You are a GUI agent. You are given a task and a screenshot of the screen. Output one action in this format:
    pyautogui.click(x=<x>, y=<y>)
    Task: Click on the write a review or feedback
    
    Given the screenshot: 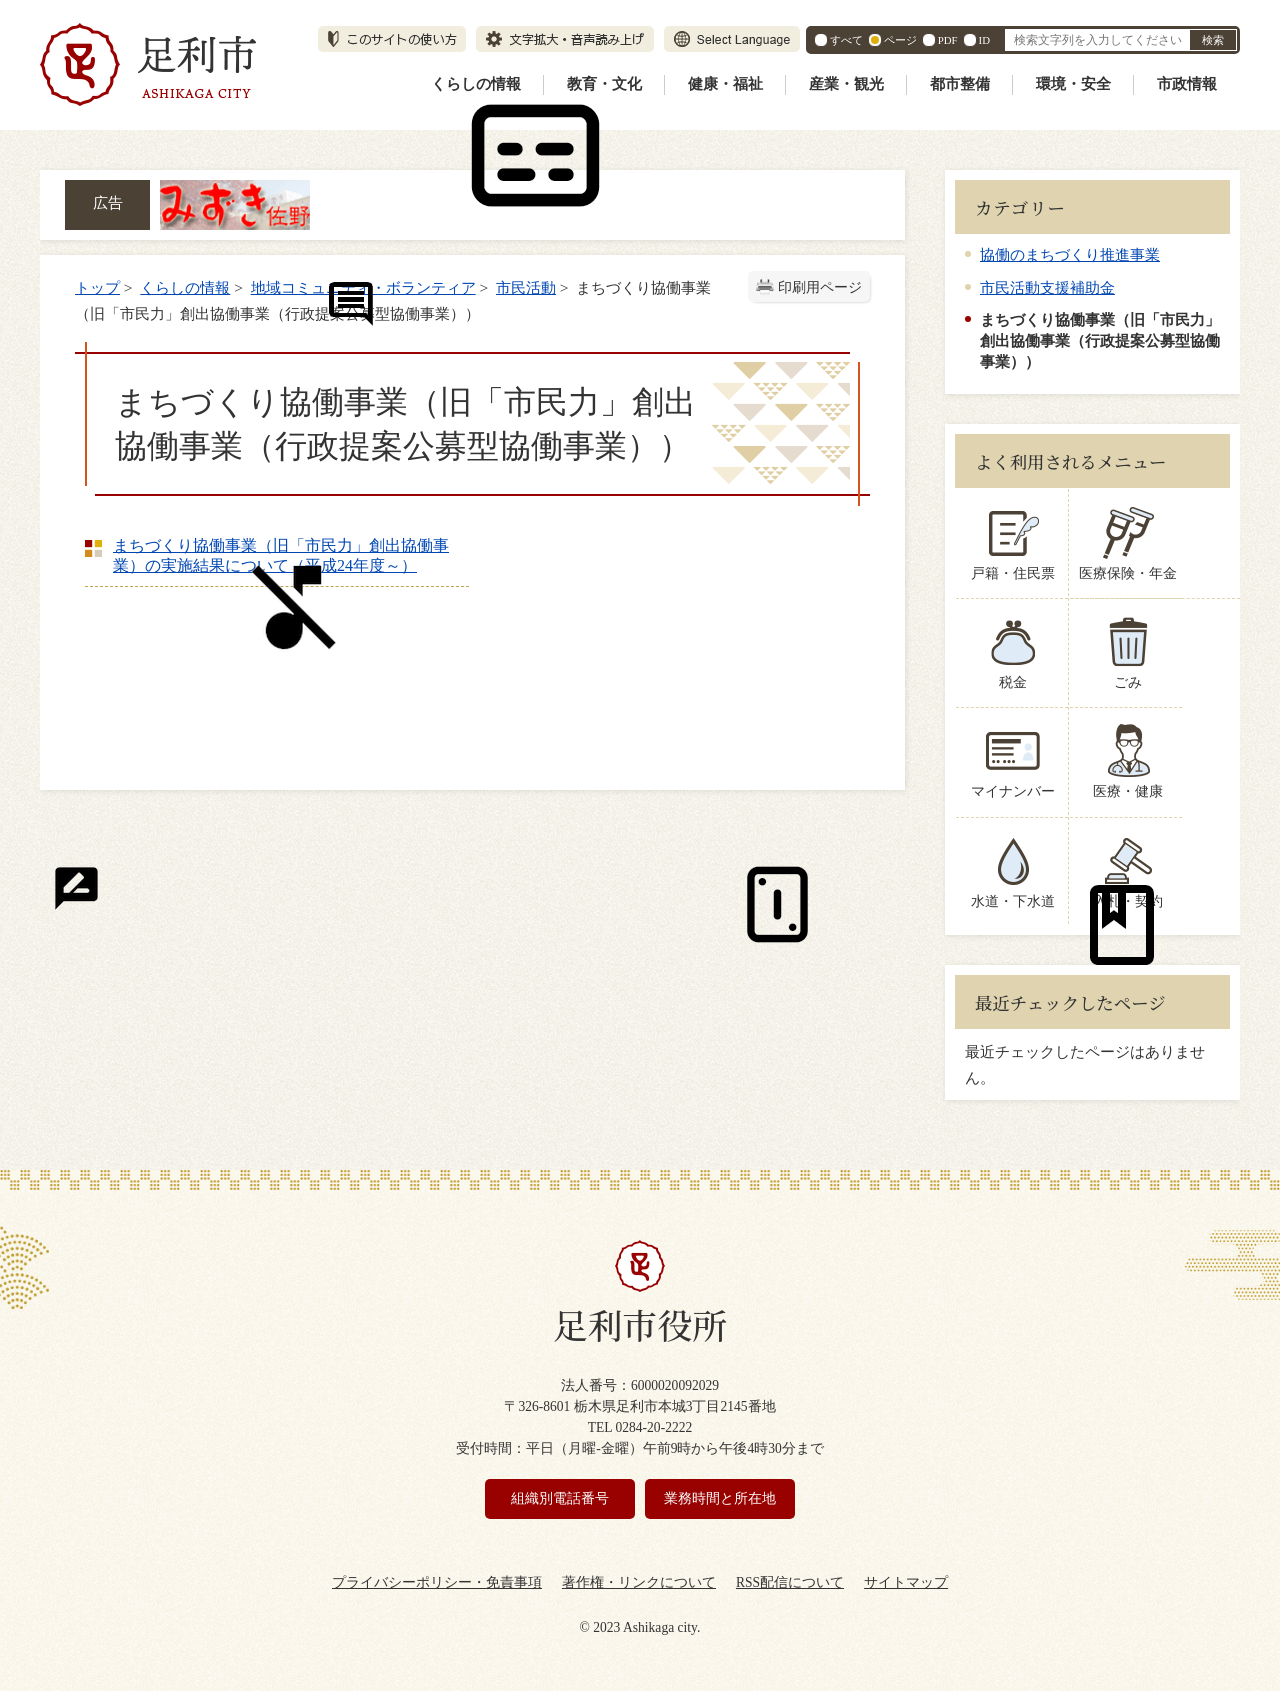 What is the action you would take?
    pyautogui.click(x=76, y=888)
    